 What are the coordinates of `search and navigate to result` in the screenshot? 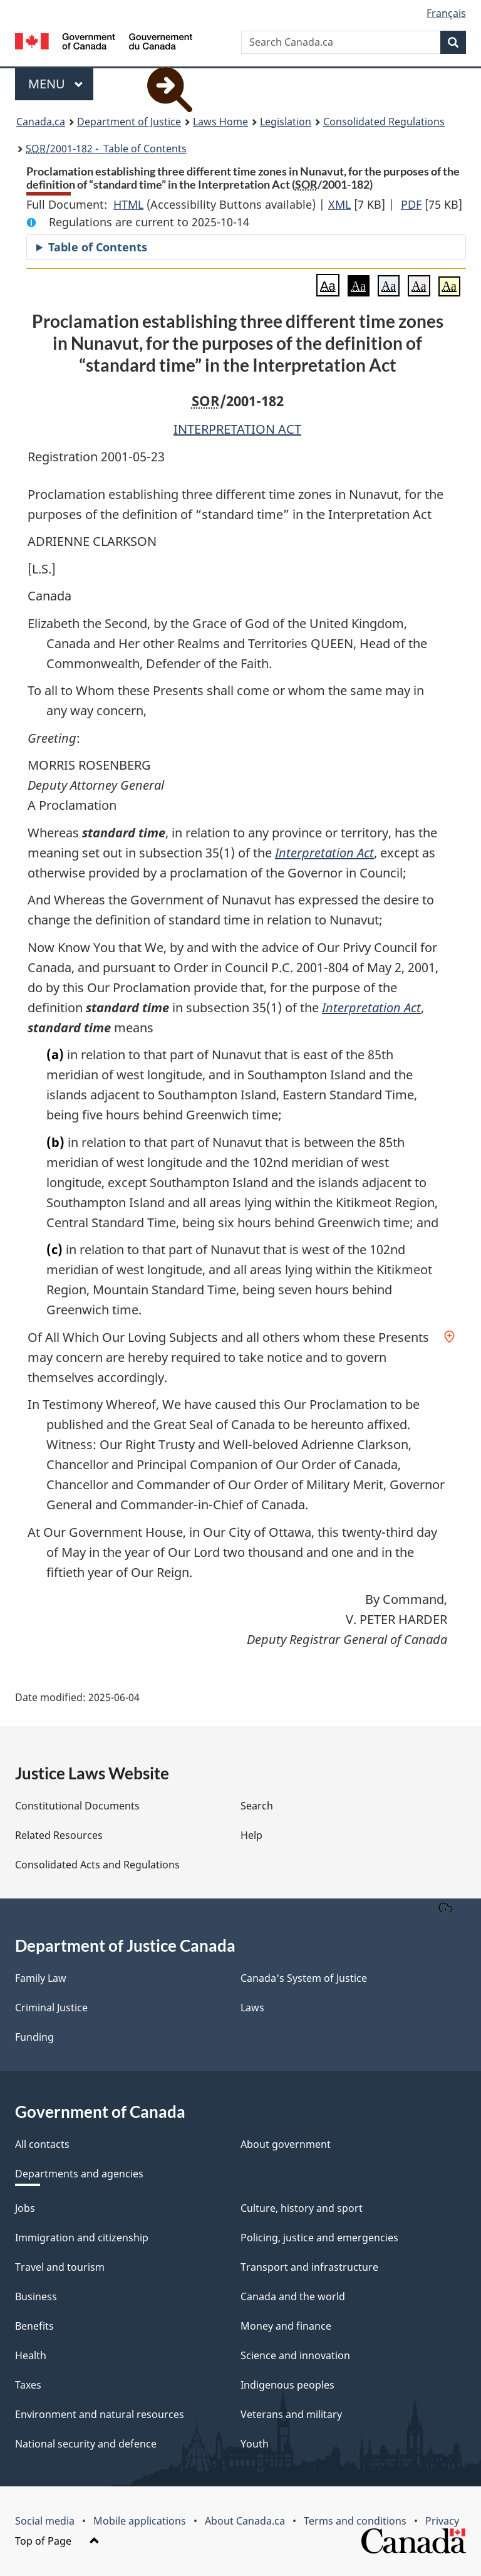 It's located at (170, 90).